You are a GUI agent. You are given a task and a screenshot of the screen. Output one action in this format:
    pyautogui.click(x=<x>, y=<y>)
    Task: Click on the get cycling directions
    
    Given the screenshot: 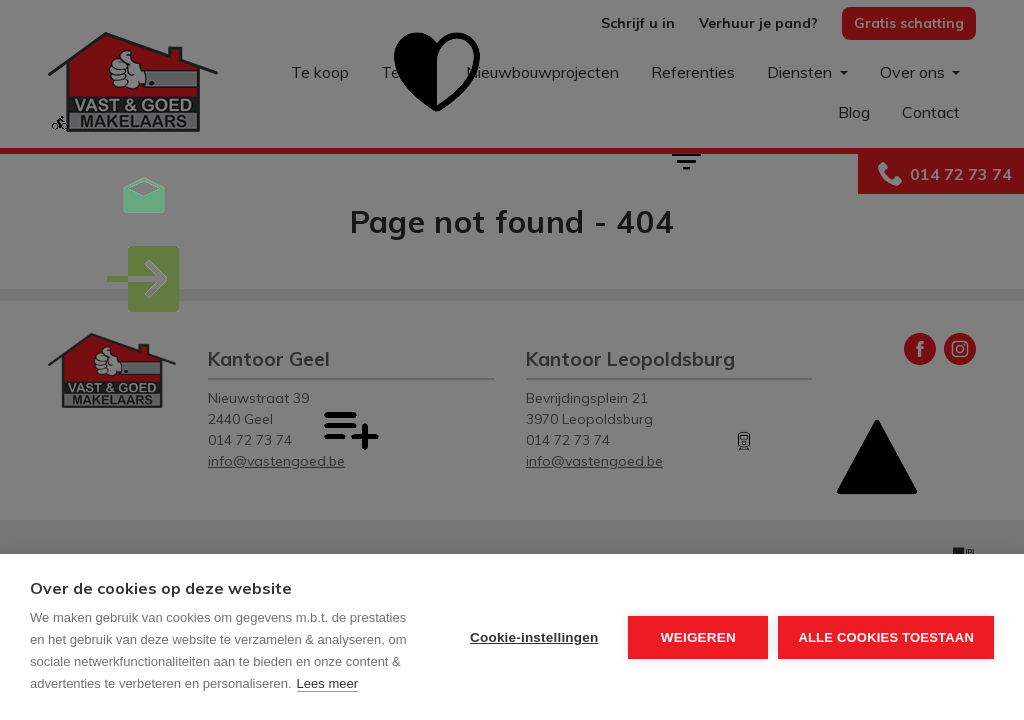 What is the action you would take?
    pyautogui.click(x=60, y=123)
    